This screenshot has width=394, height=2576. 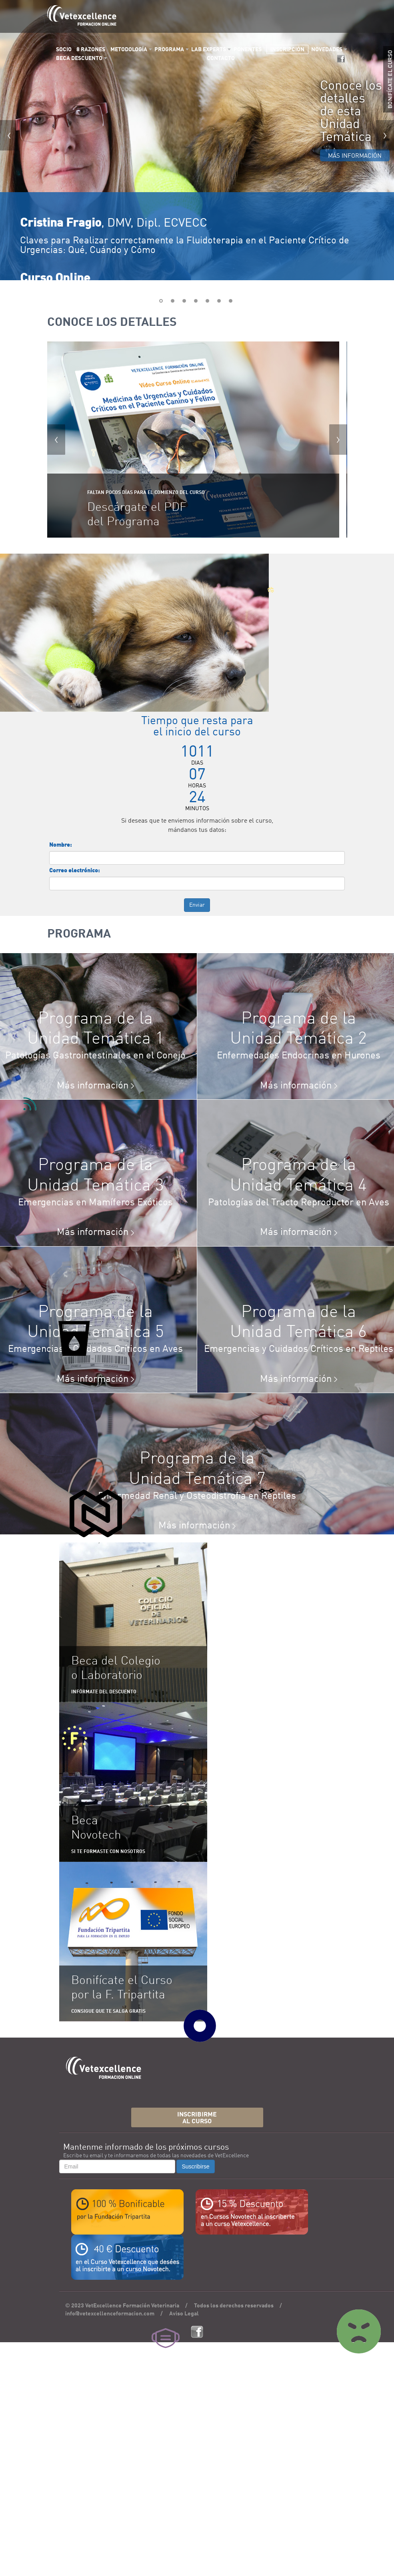 I want to click on indicates face mask required or health safety guidelines, so click(x=166, y=2339).